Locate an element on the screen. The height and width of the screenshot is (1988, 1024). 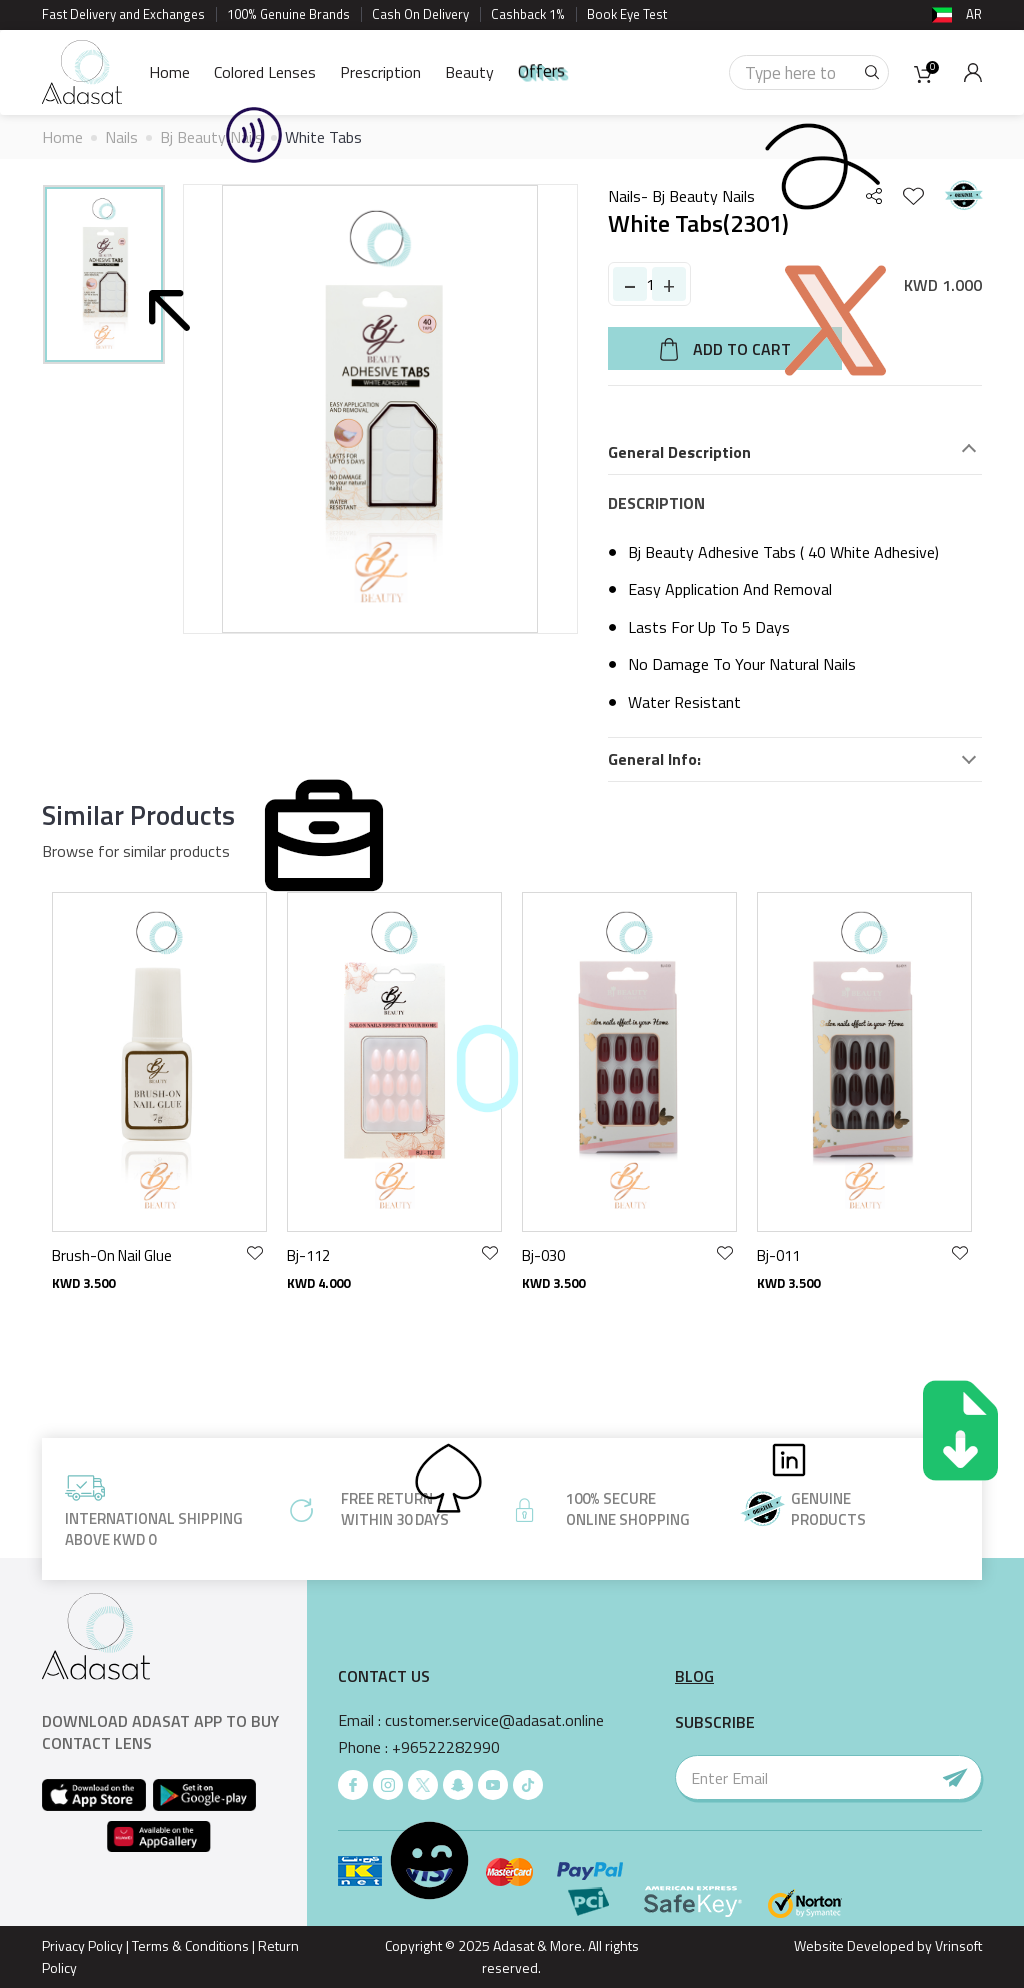
add a playful or winking emoji reaction is located at coordinates (429, 1860).